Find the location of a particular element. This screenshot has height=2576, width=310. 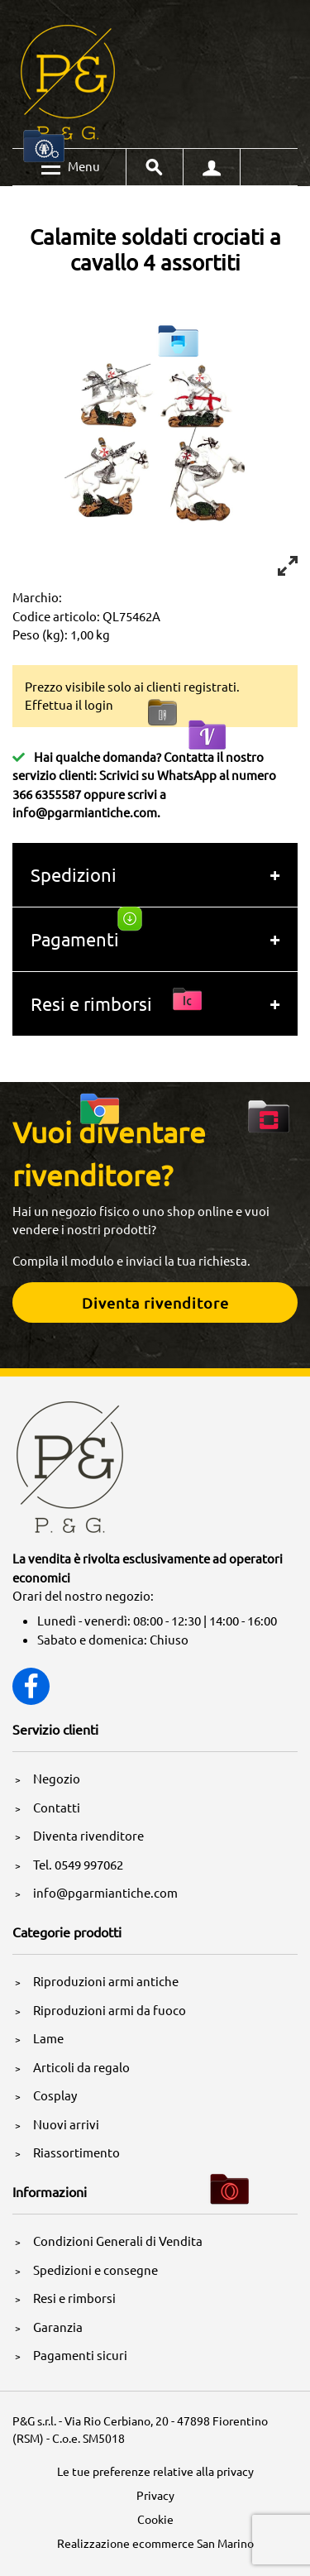

open Opera GX browser files folder is located at coordinates (229, 2190).